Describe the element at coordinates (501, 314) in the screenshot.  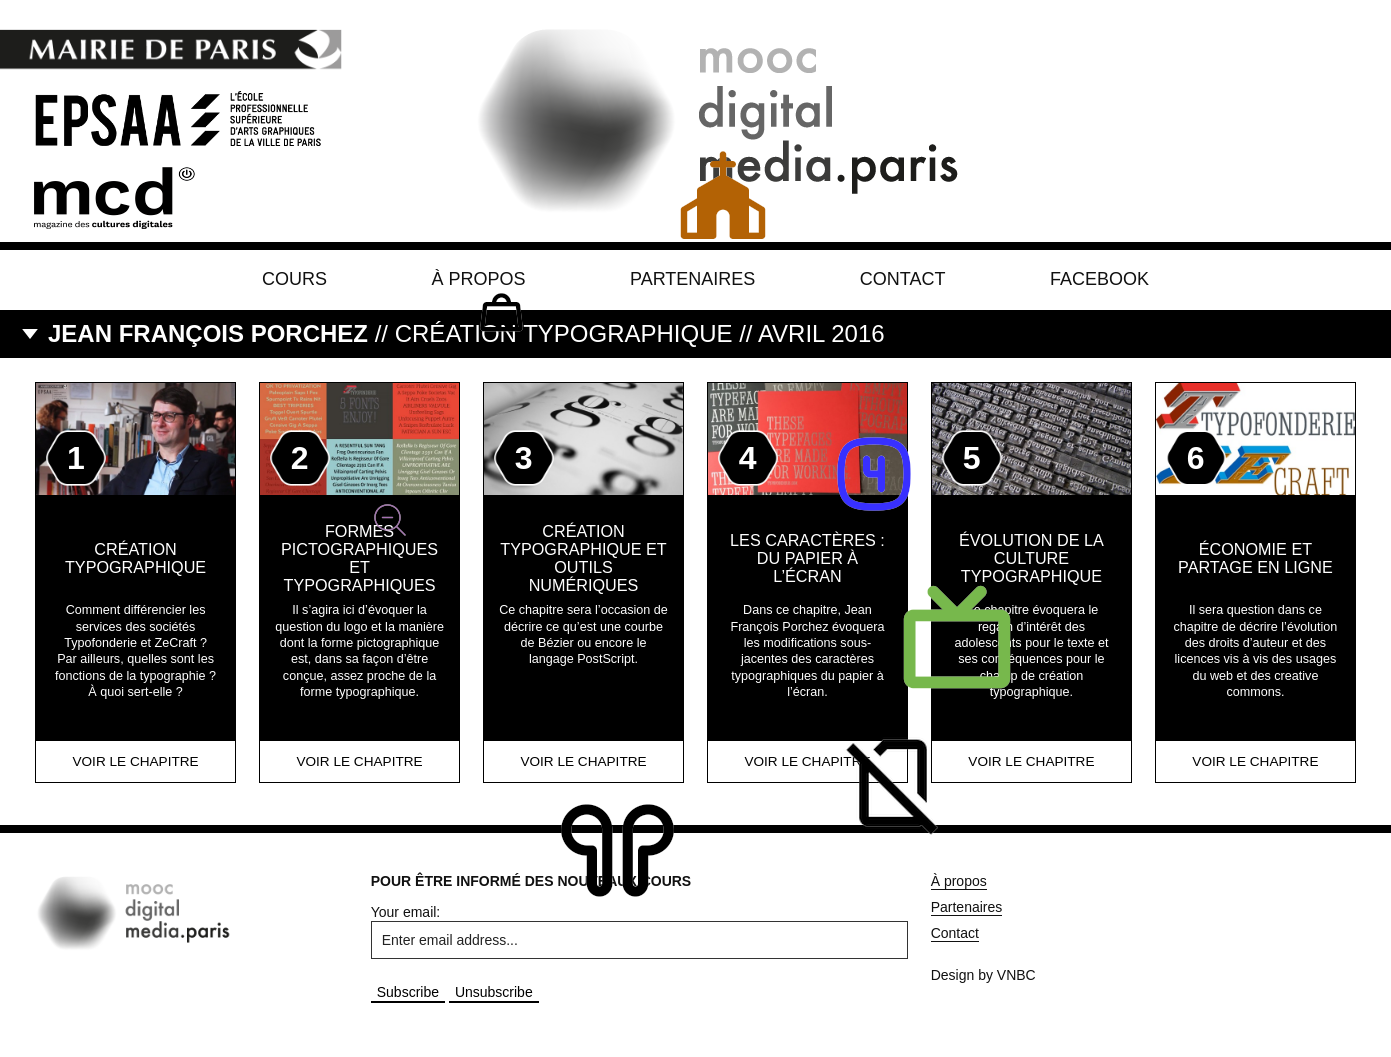
I see `access your shopping bag` at that location.